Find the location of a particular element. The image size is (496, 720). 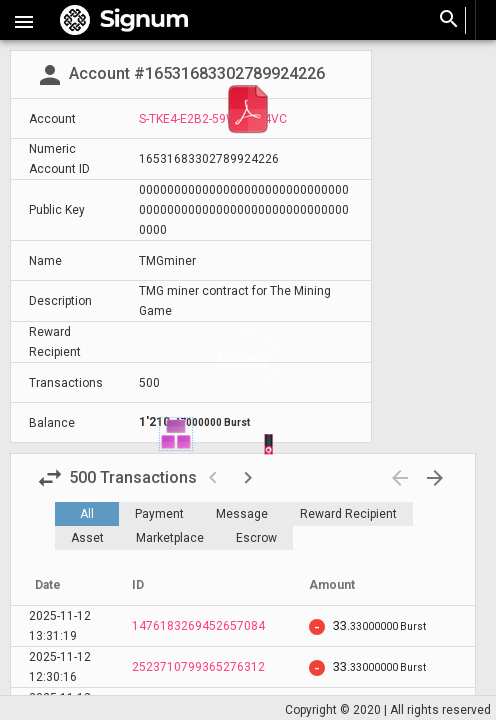

connect or sync a pink iPod nano device is located at coordinates (268, 444).